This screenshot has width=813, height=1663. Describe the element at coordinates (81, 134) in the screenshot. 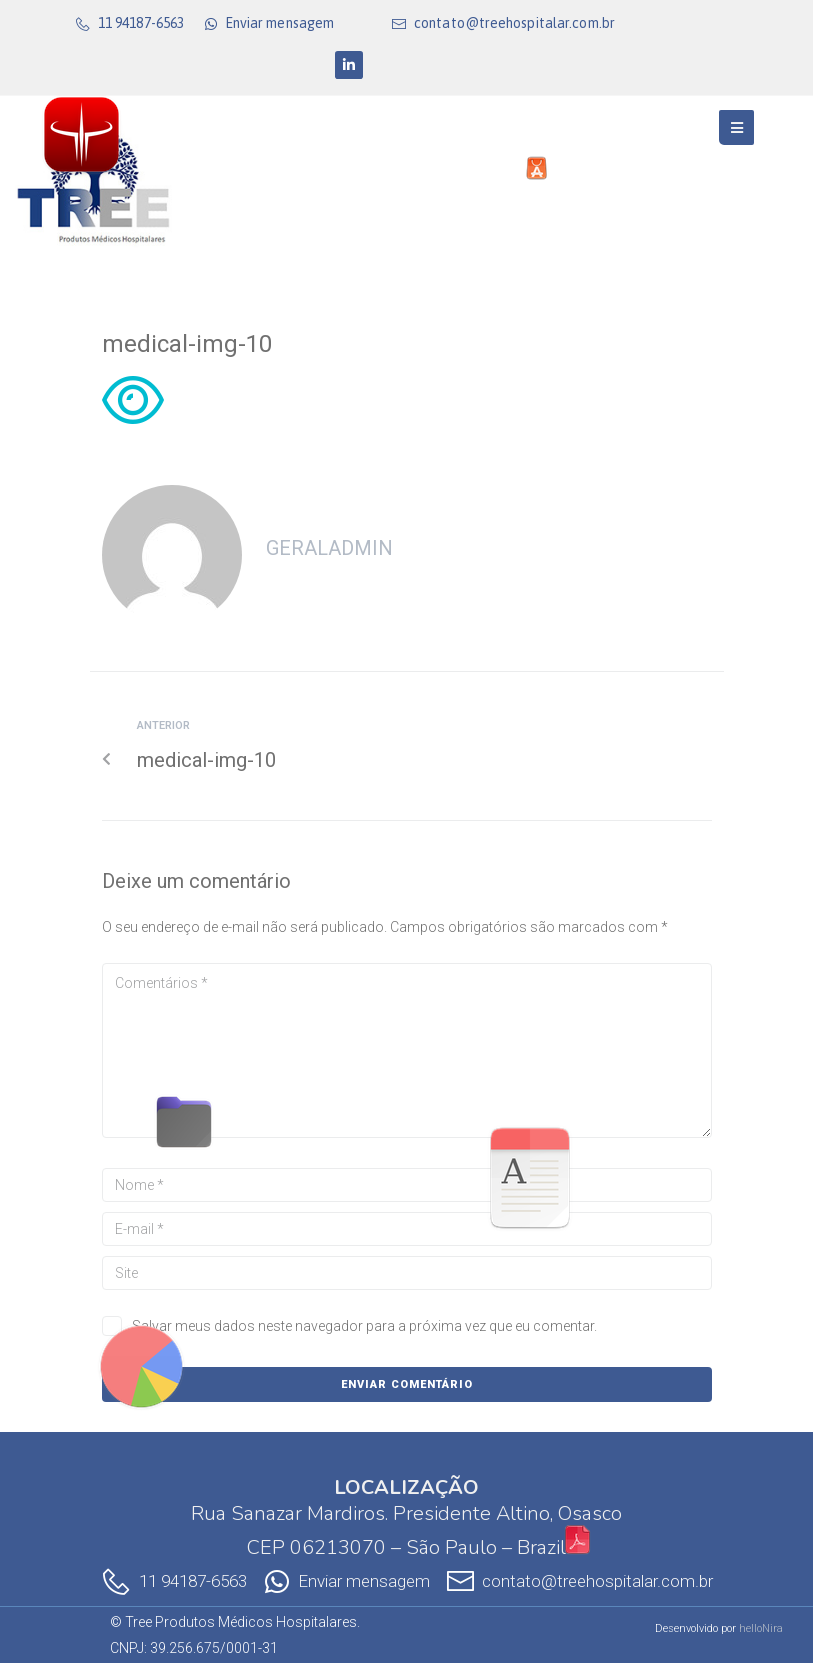

I see `launch ioquake3 game engine` at that location.